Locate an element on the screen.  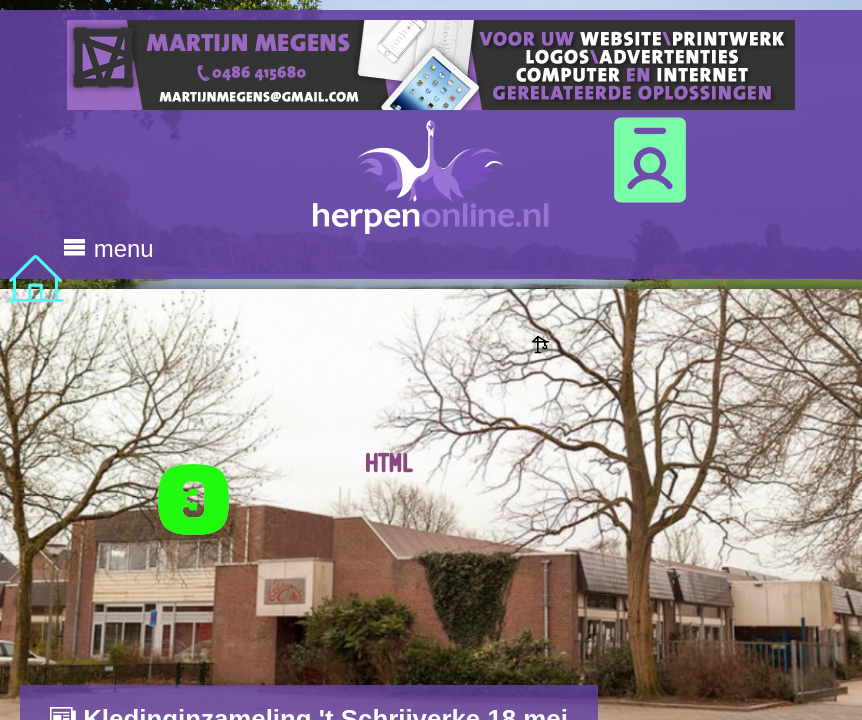
indicates HTML file type or format is located at coordinates (389, 462).